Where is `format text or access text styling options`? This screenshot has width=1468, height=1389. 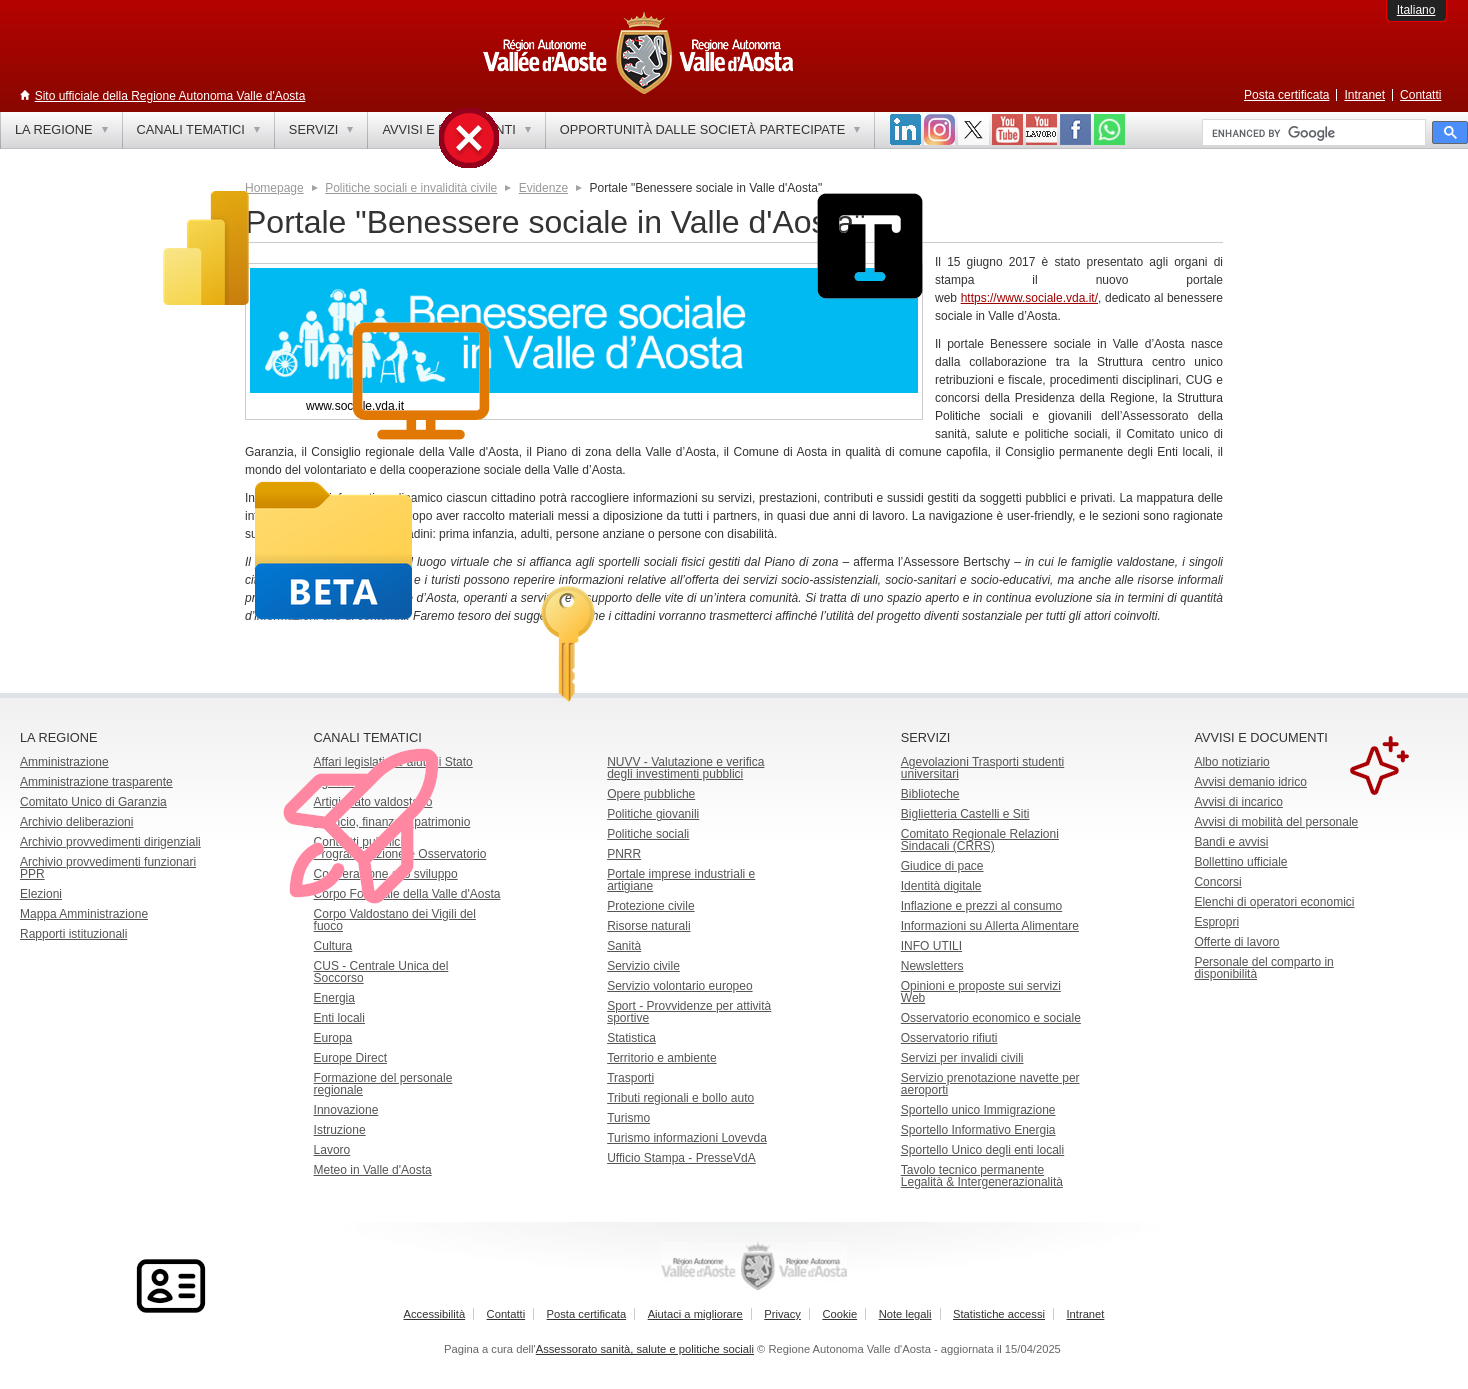
format text or access text styling options is located at coordinates (870, 246).